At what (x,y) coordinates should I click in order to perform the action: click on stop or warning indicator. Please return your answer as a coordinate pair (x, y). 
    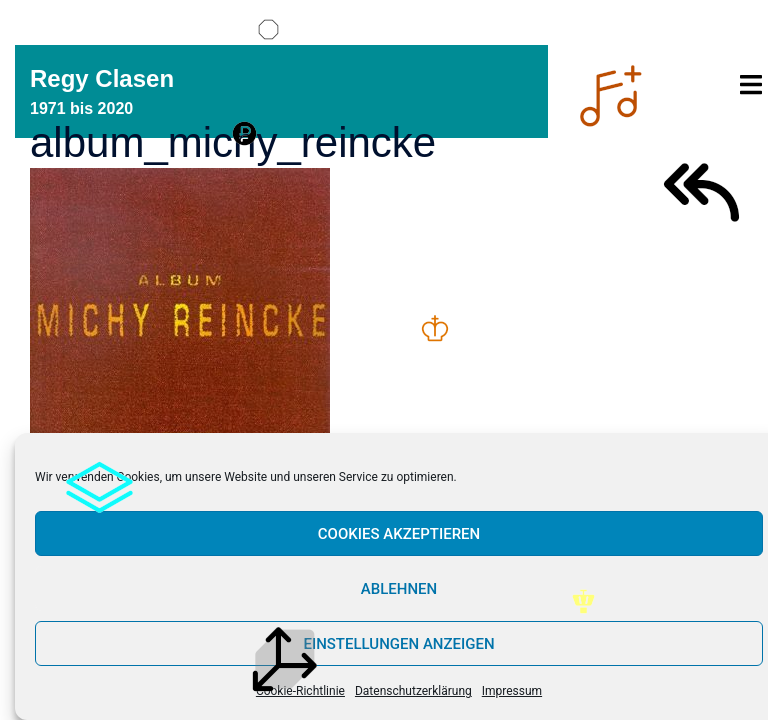
    Looking at the image, I should click on (268, 29).